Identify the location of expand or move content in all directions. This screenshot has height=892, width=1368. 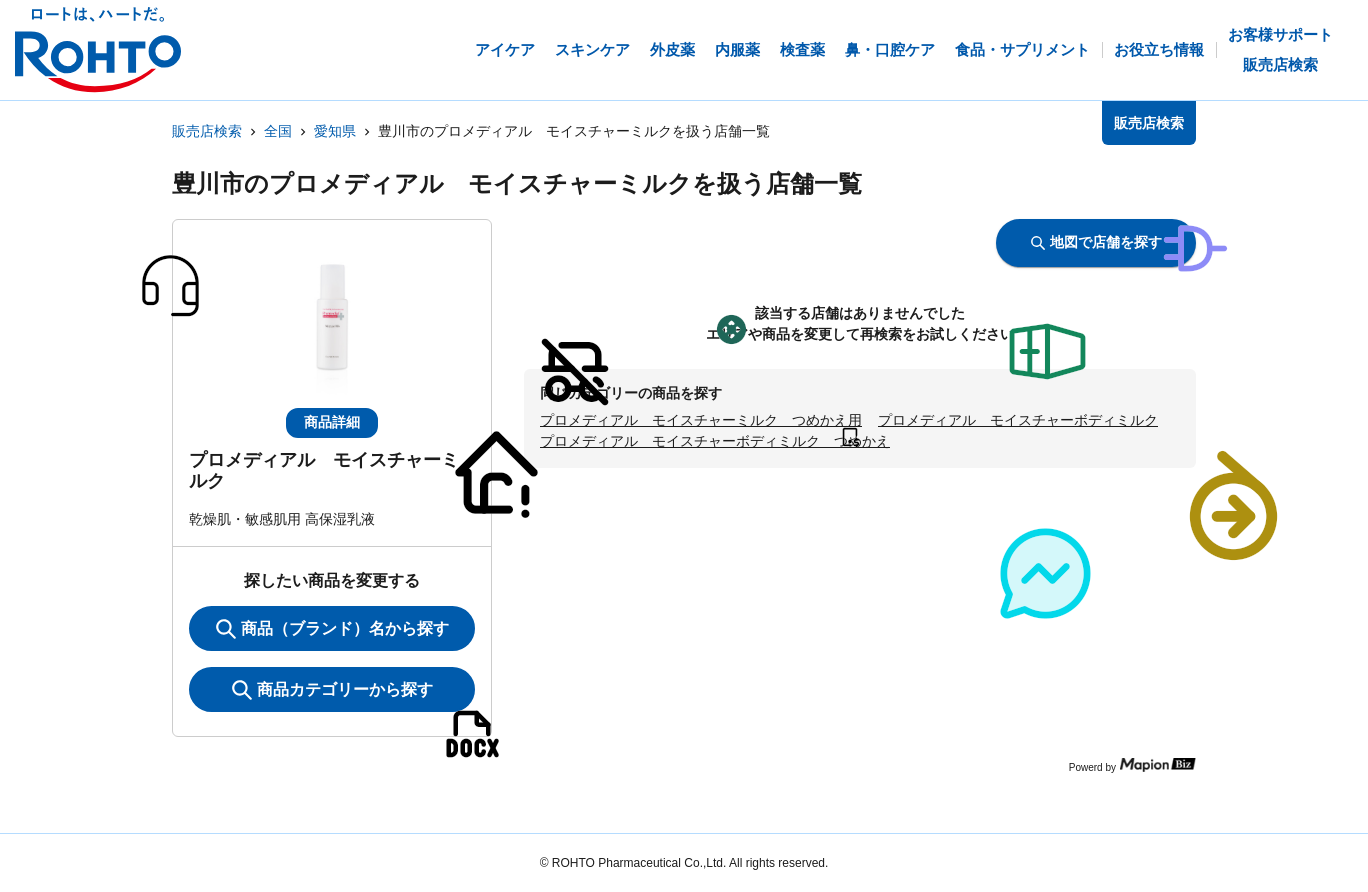
(731, 329).